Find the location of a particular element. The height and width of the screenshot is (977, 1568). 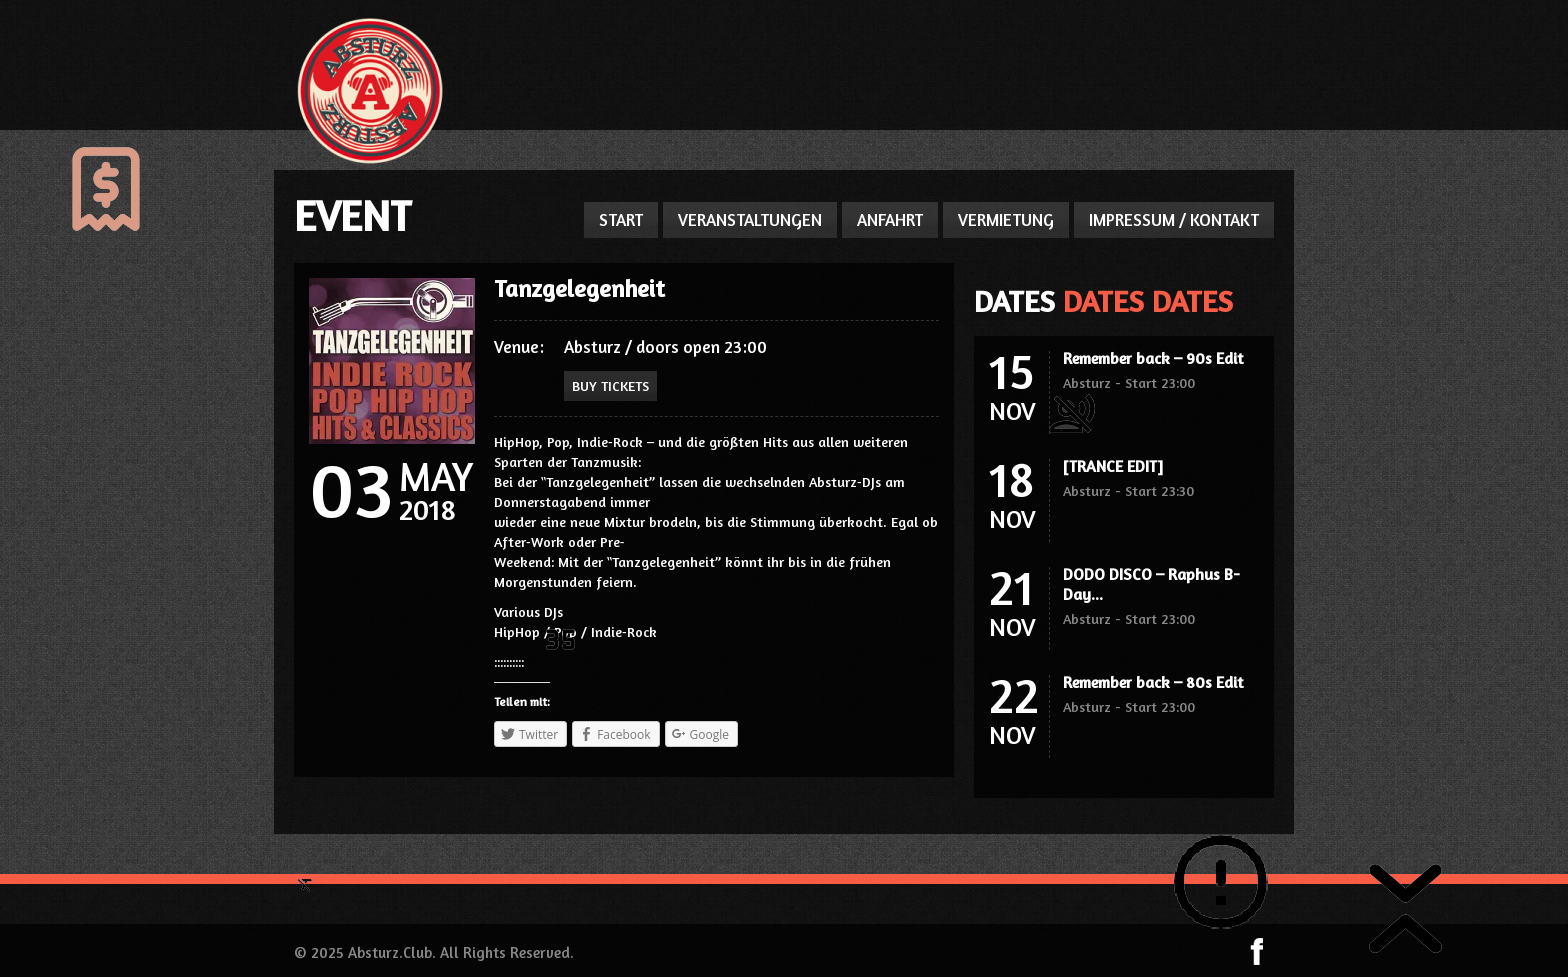

mute voice narration or screen reader is located at coordinates (1072, 414).